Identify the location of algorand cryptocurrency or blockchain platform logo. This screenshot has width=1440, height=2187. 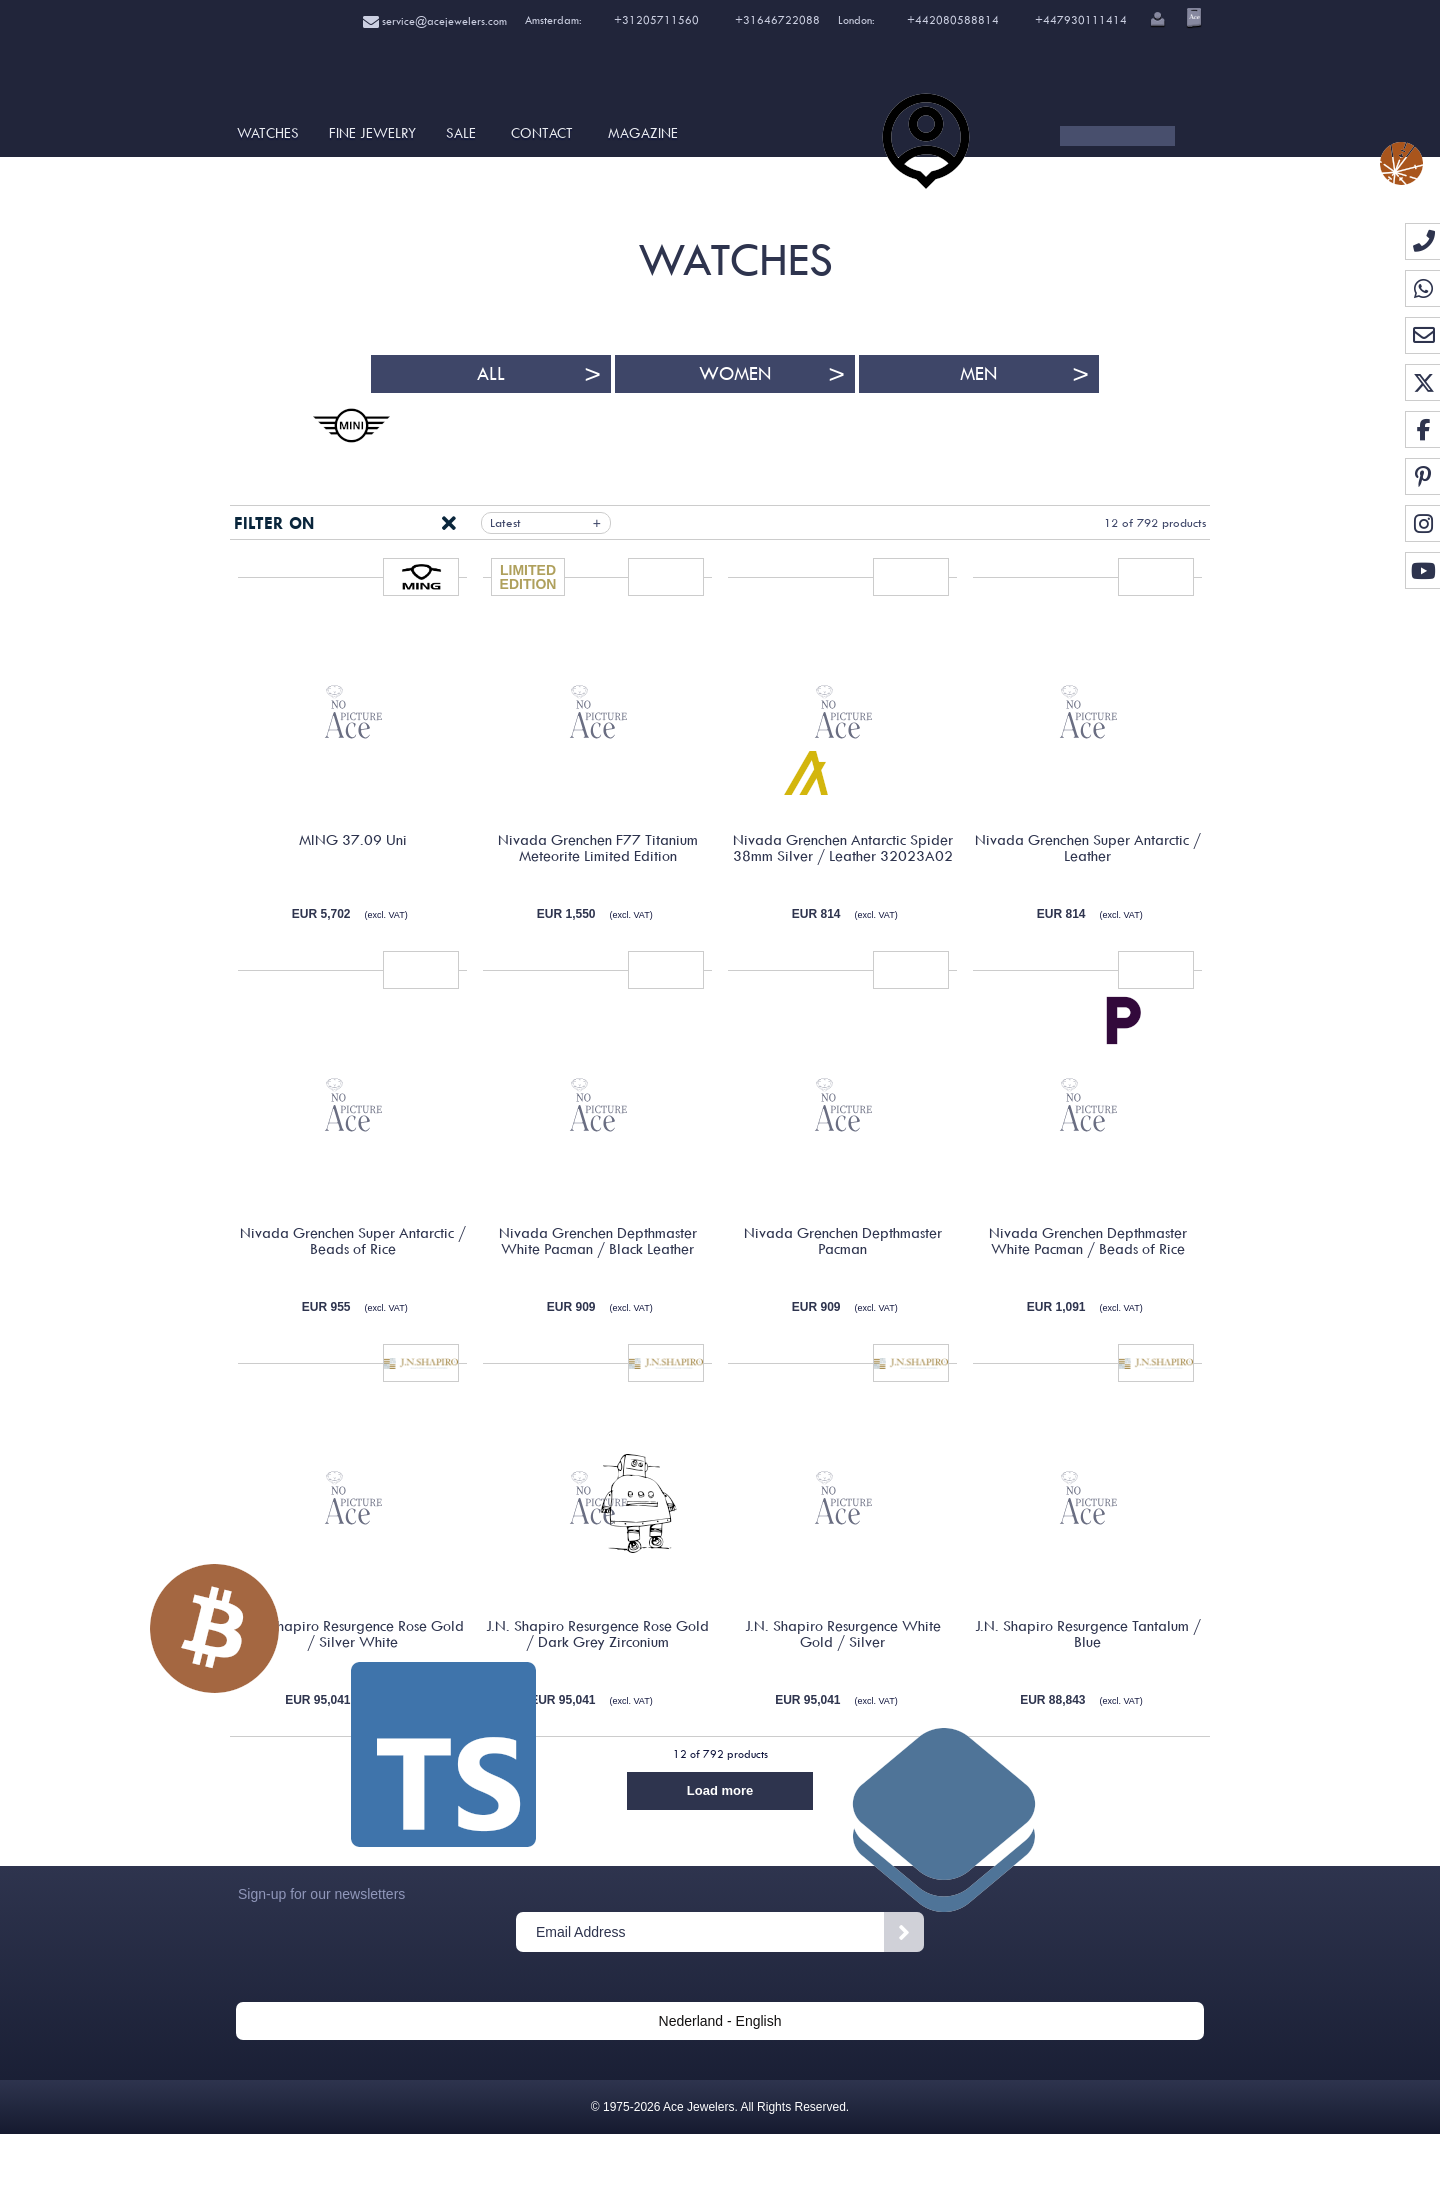
(806, 773).